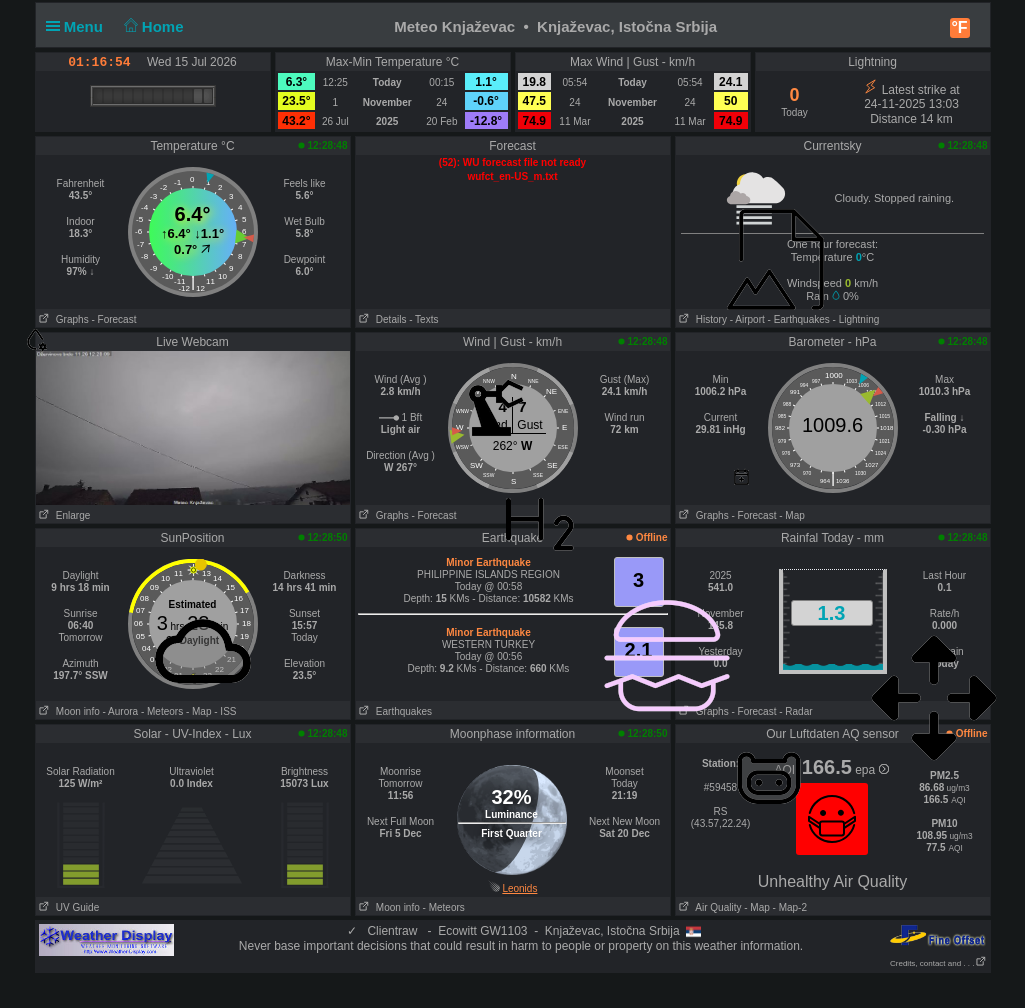 This screenshot has width=1025, height=1008. I want to click on finn the human character icon from adventure time, so click(769, 777).